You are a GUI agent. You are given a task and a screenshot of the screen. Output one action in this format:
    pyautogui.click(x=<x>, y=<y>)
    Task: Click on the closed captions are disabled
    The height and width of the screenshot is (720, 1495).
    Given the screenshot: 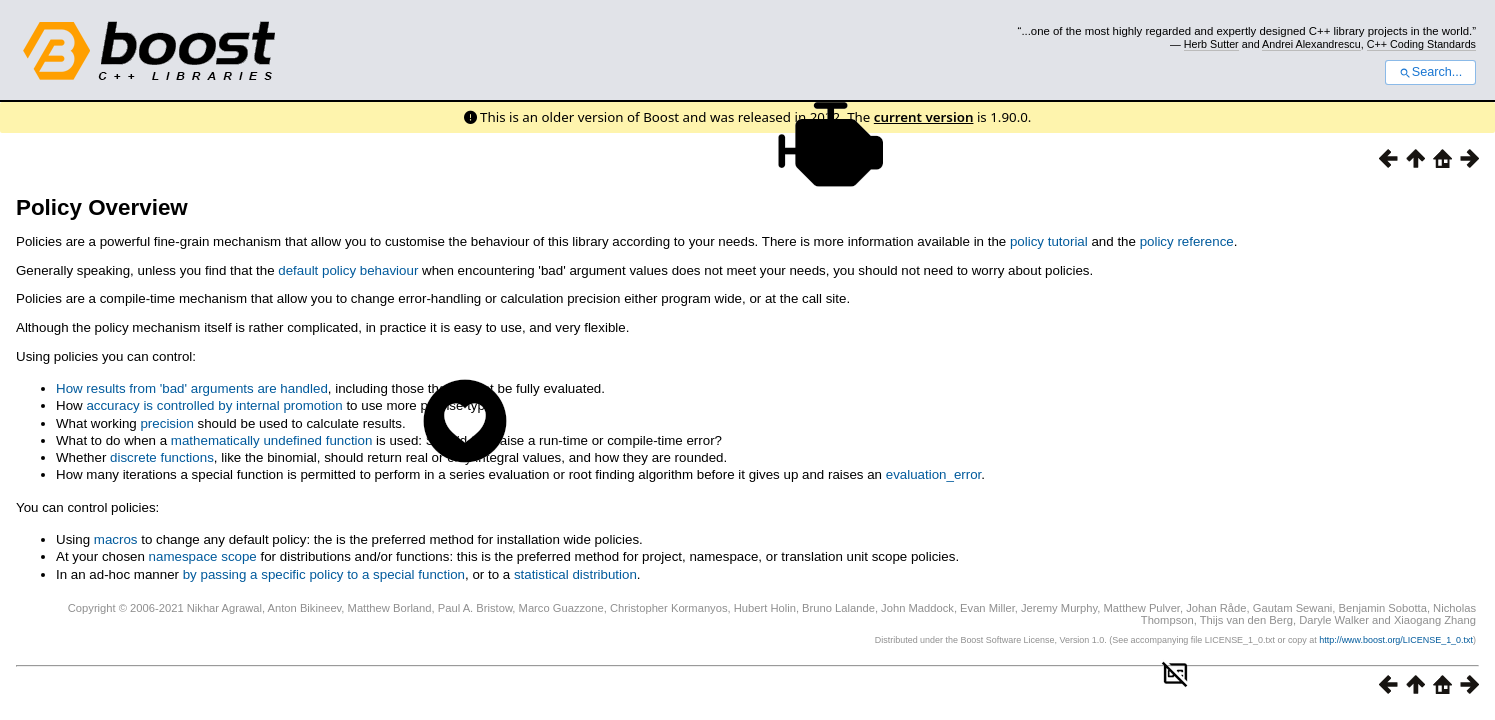 What is the action you would take?
    pyautogui.click(x=1175, y=673)
    